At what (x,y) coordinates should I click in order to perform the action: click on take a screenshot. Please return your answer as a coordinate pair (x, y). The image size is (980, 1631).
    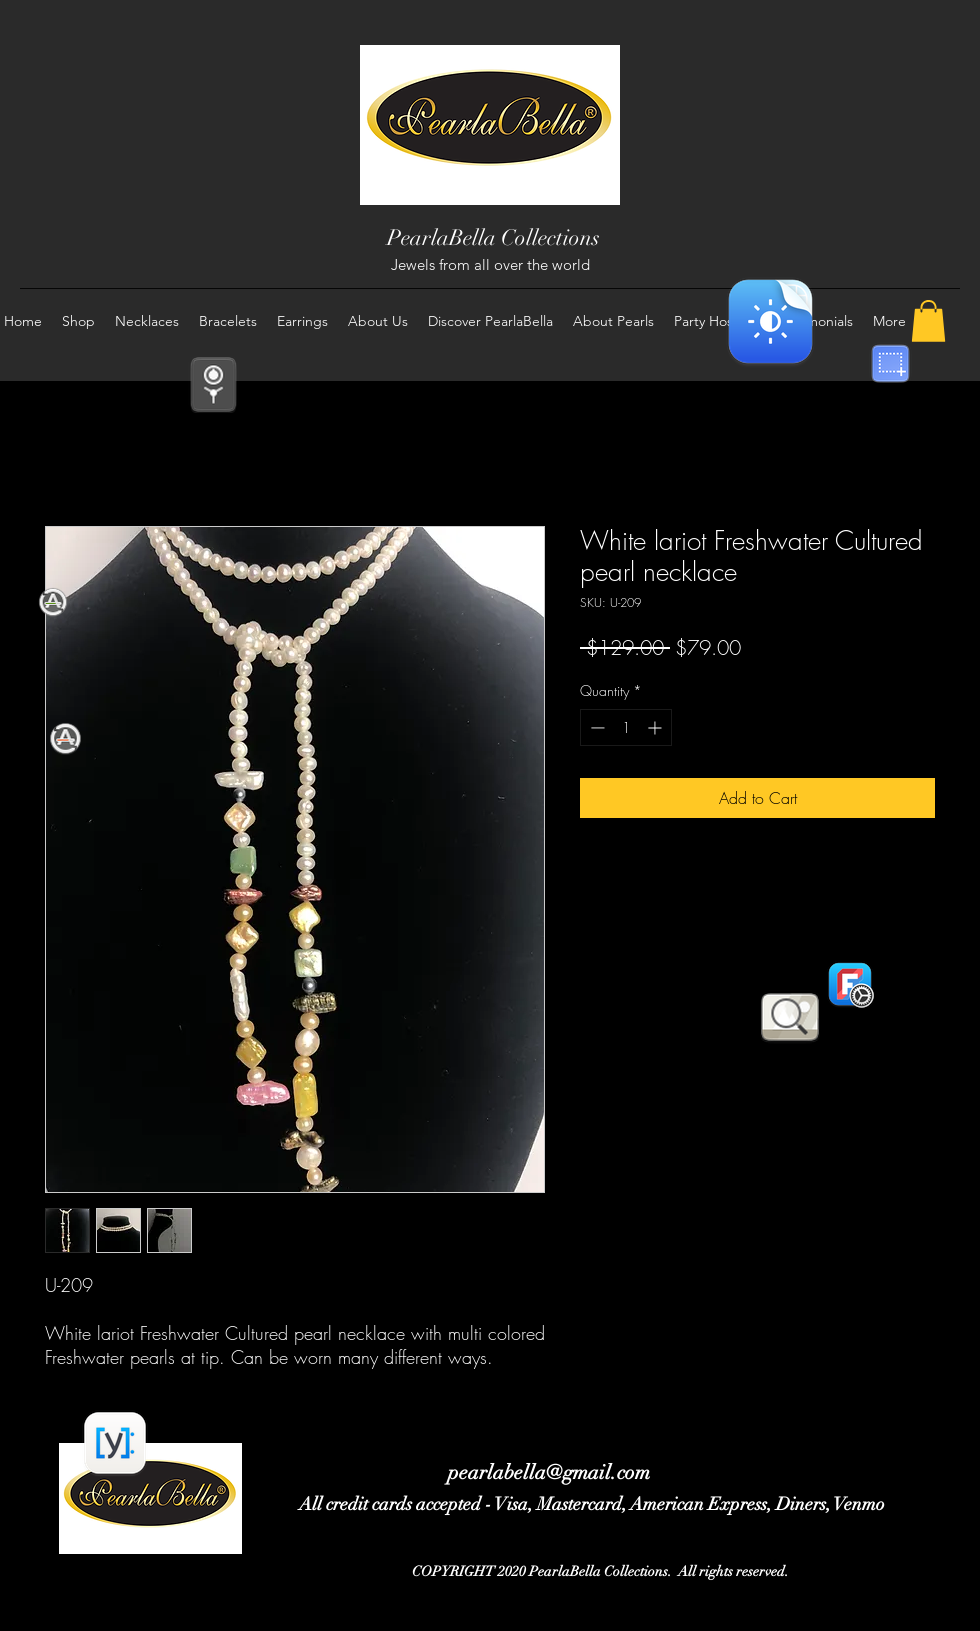
    Looking at the image, I should click on (890, 363).